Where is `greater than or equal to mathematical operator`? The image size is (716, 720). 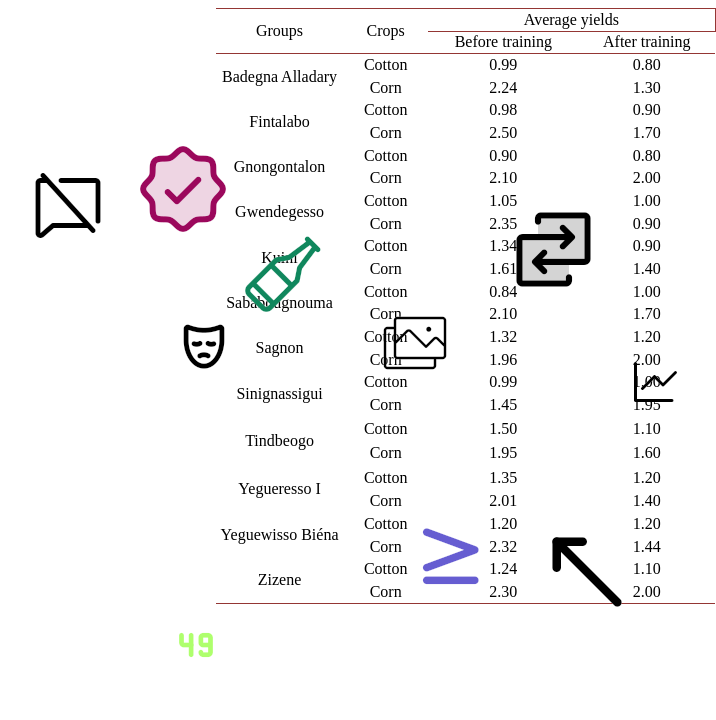 greater than or equal to mathematical operator is located at coordinates (449, 557).